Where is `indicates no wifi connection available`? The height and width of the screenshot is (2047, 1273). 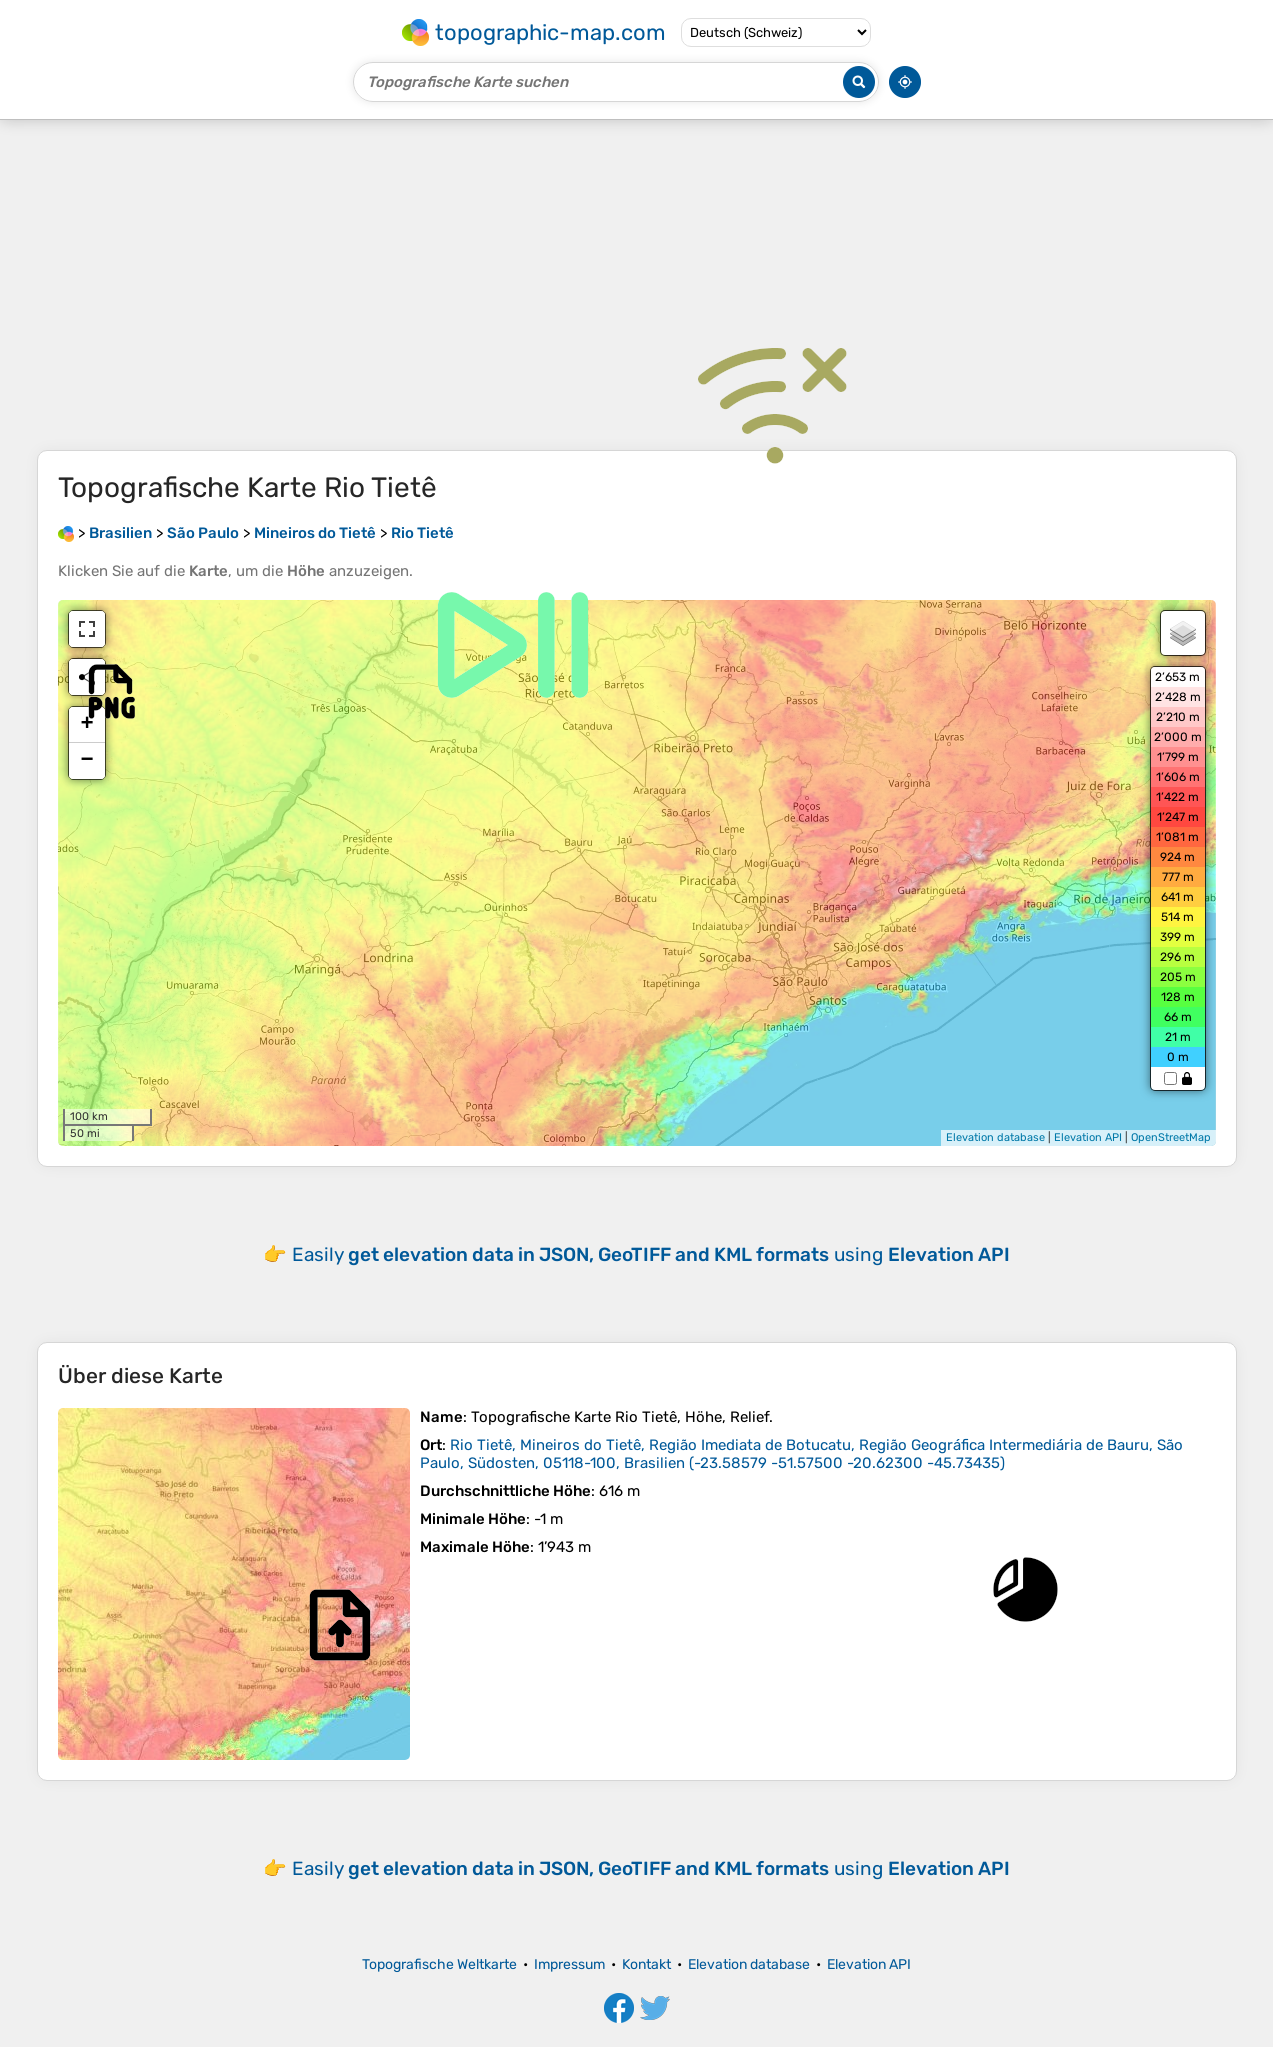
indicates no wifi connection available is located at coordinates (775, 403).